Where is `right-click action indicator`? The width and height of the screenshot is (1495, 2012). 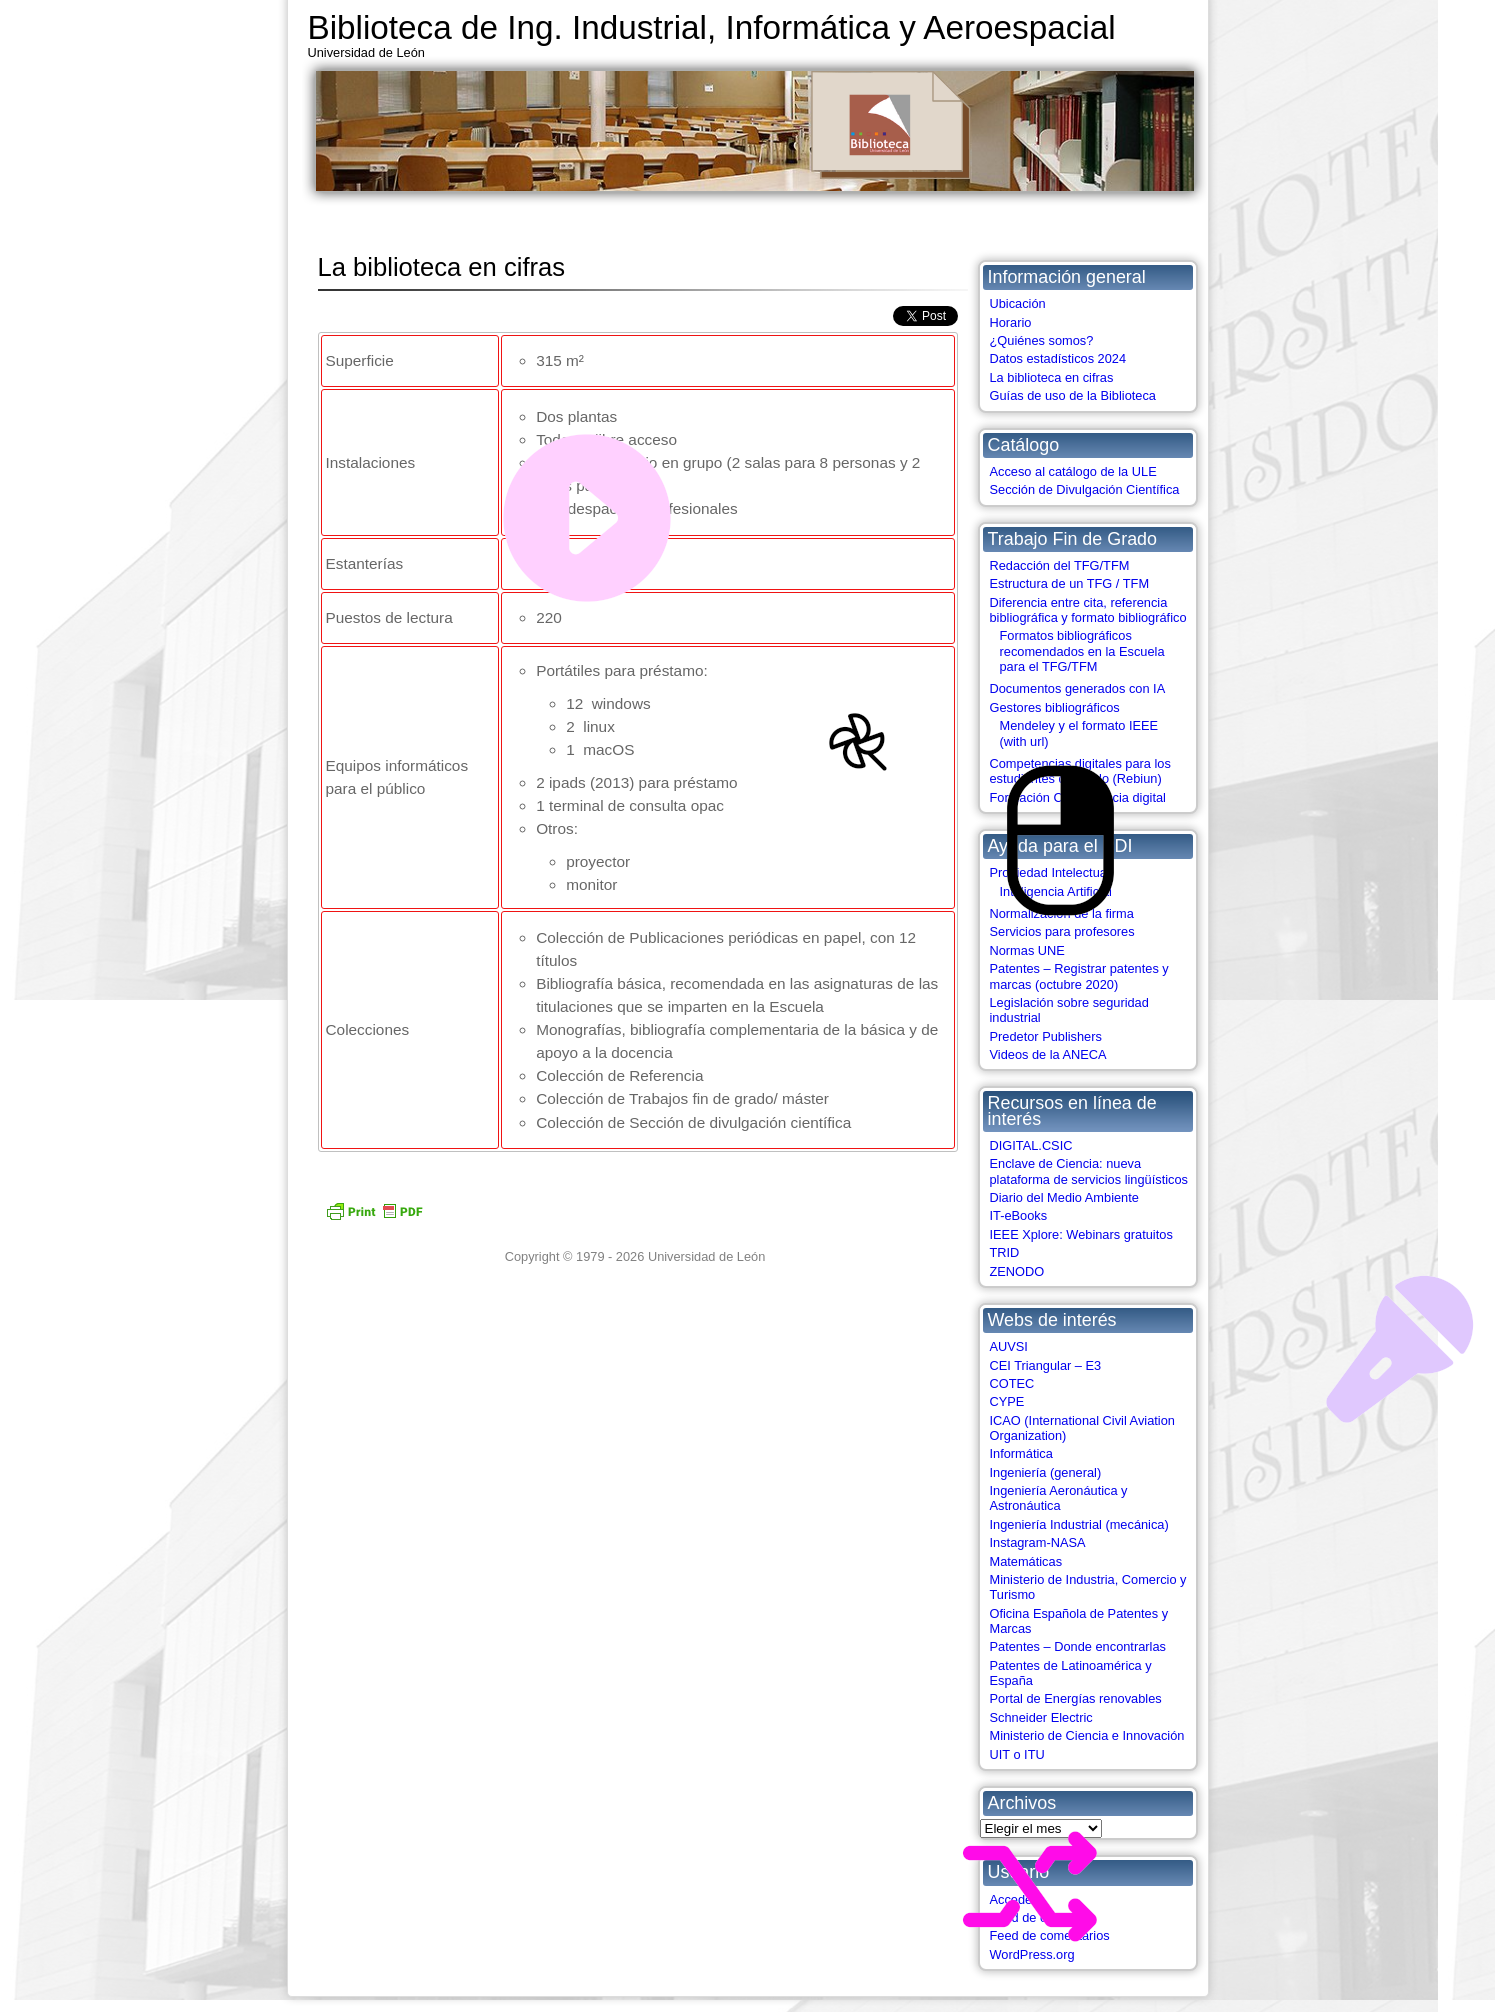 right-click action indicator is located at coordinates (1060, 840).